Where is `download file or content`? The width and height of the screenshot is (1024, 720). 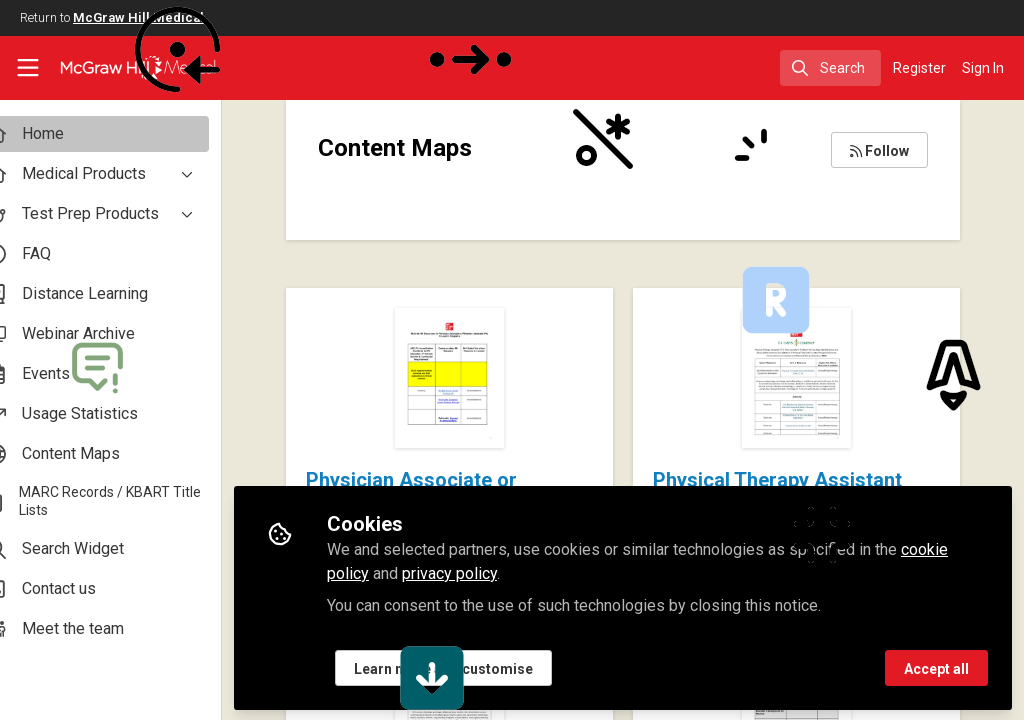
download file or content is located at coordinates (432, 678).